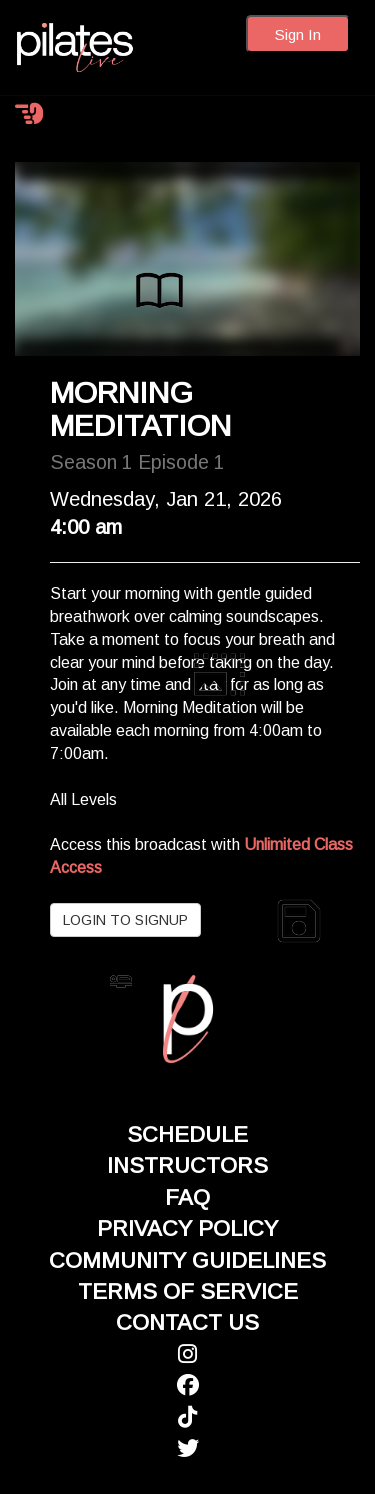 The height and width of the screenshot is (1494, 375). I want to click on select flat bed seat option for flight, so click(121, 981).